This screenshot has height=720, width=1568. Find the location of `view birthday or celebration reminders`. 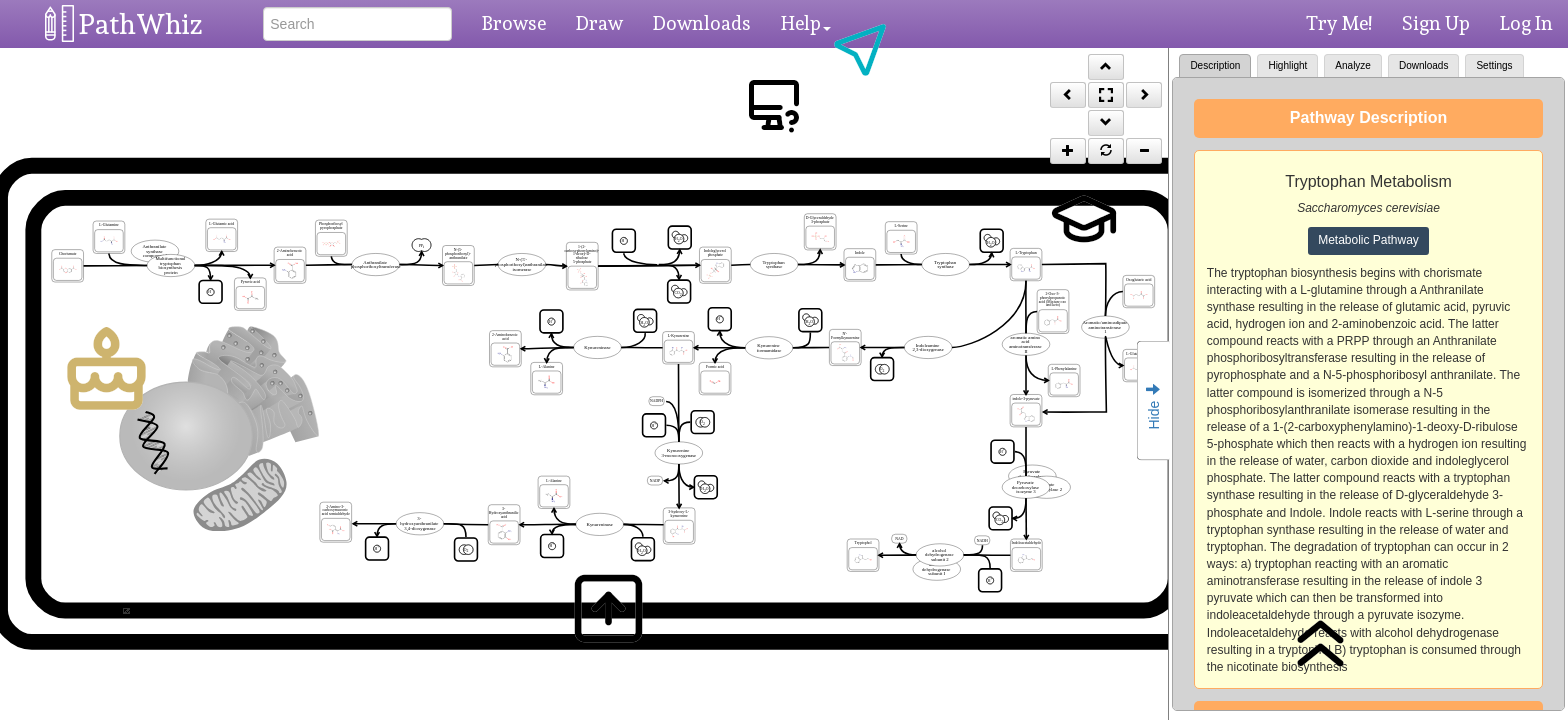

view birthday or celebration reminders is located at coordinates (106, 373).